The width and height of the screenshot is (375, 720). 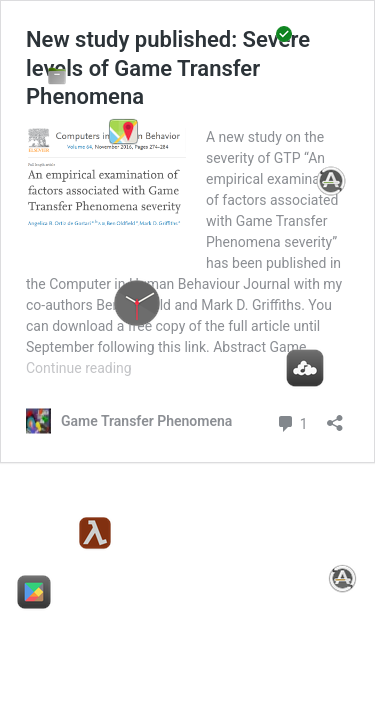 What do you see at coordinates (34, 592) in the screenshot?
I see `open the tangram app` at bounding box center [34, 592].